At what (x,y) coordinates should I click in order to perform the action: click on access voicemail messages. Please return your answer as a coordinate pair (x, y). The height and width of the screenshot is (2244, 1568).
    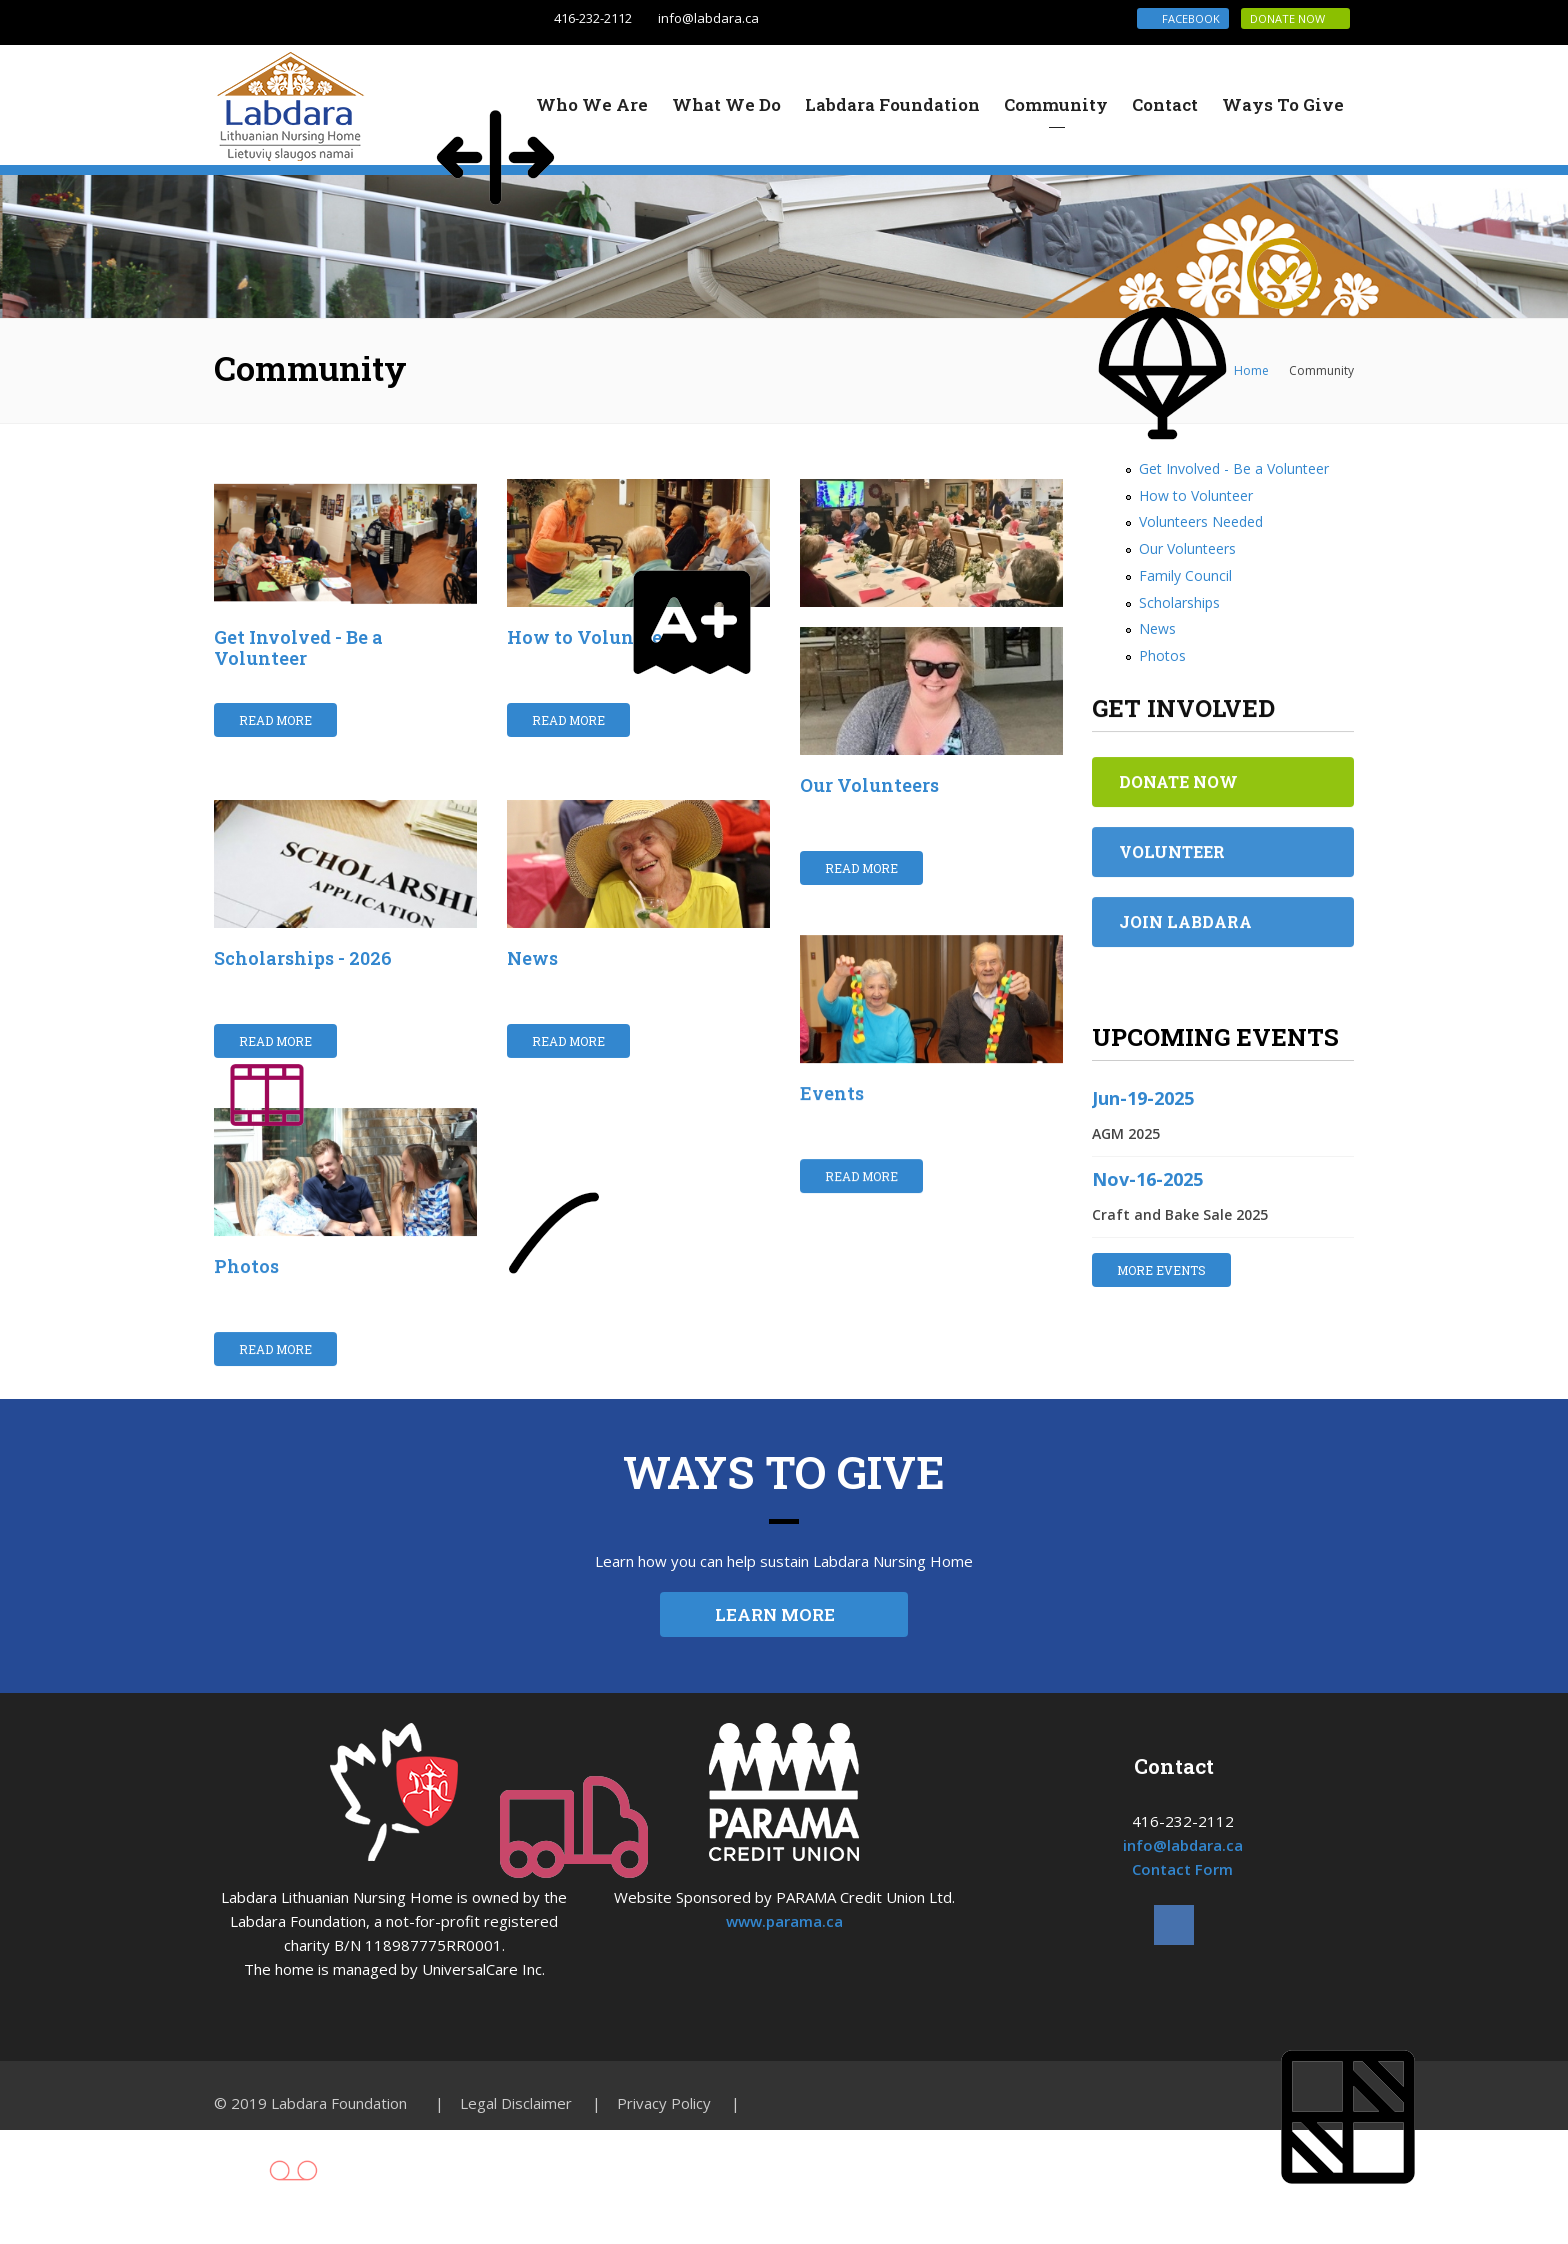
    Looking at the image, I should click on (293, 2170).